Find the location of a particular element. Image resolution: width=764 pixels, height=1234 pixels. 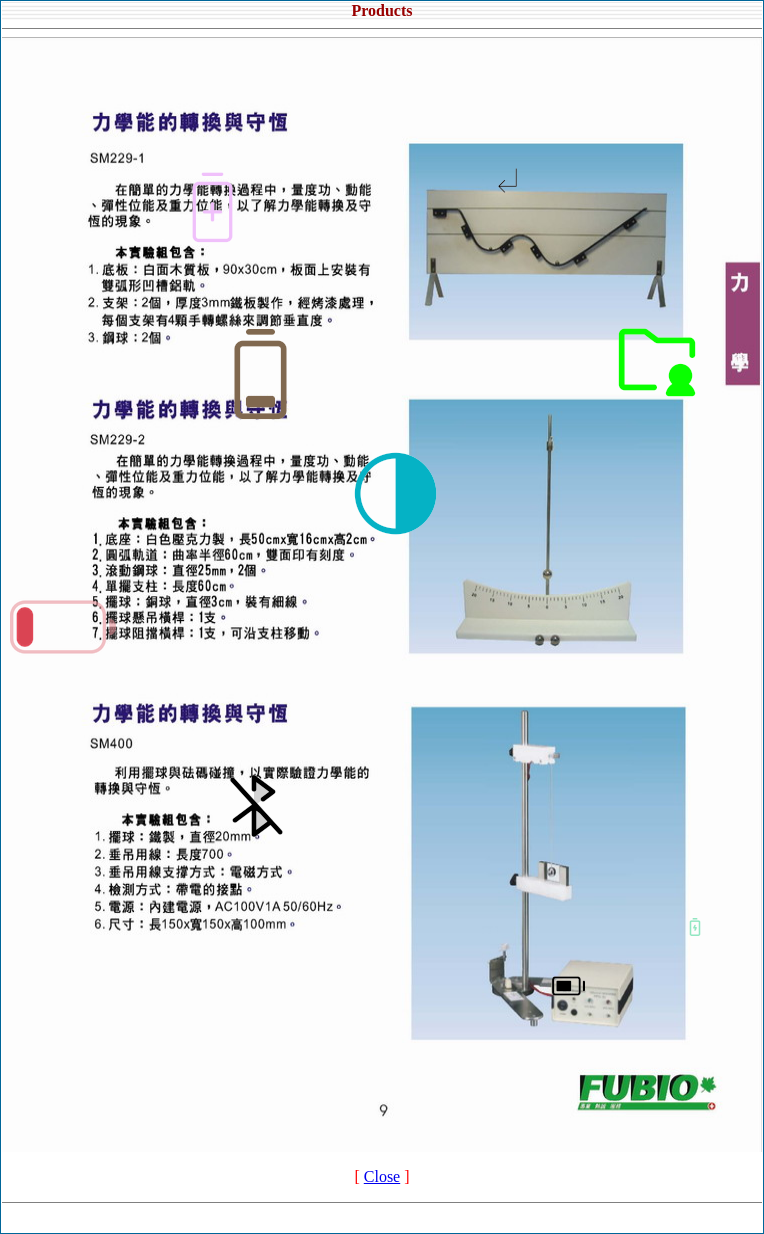

indicates critically low battery at 10% is located at coordinates (63, 627).